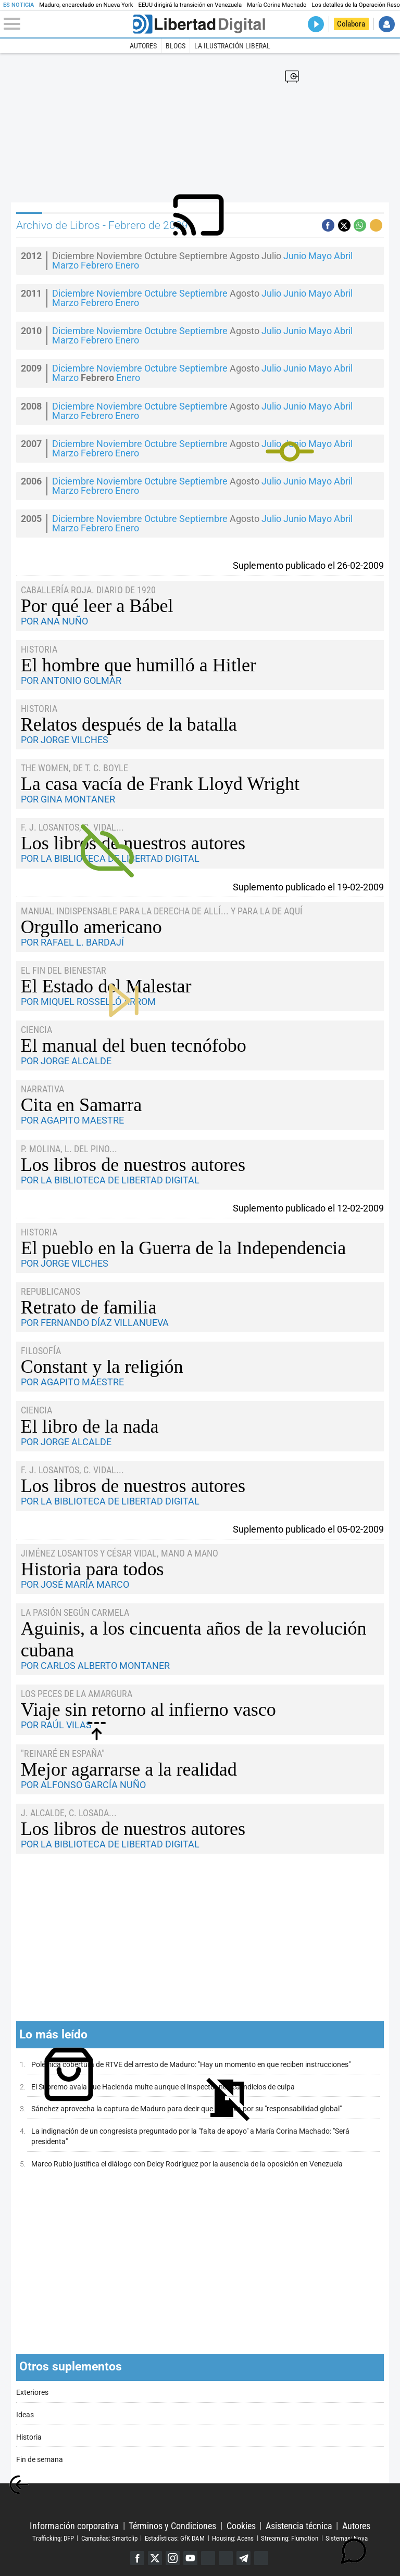  Describe the element at coordinates (353, 2551) in the screenshot. I see `open messaging or chat` at that location.